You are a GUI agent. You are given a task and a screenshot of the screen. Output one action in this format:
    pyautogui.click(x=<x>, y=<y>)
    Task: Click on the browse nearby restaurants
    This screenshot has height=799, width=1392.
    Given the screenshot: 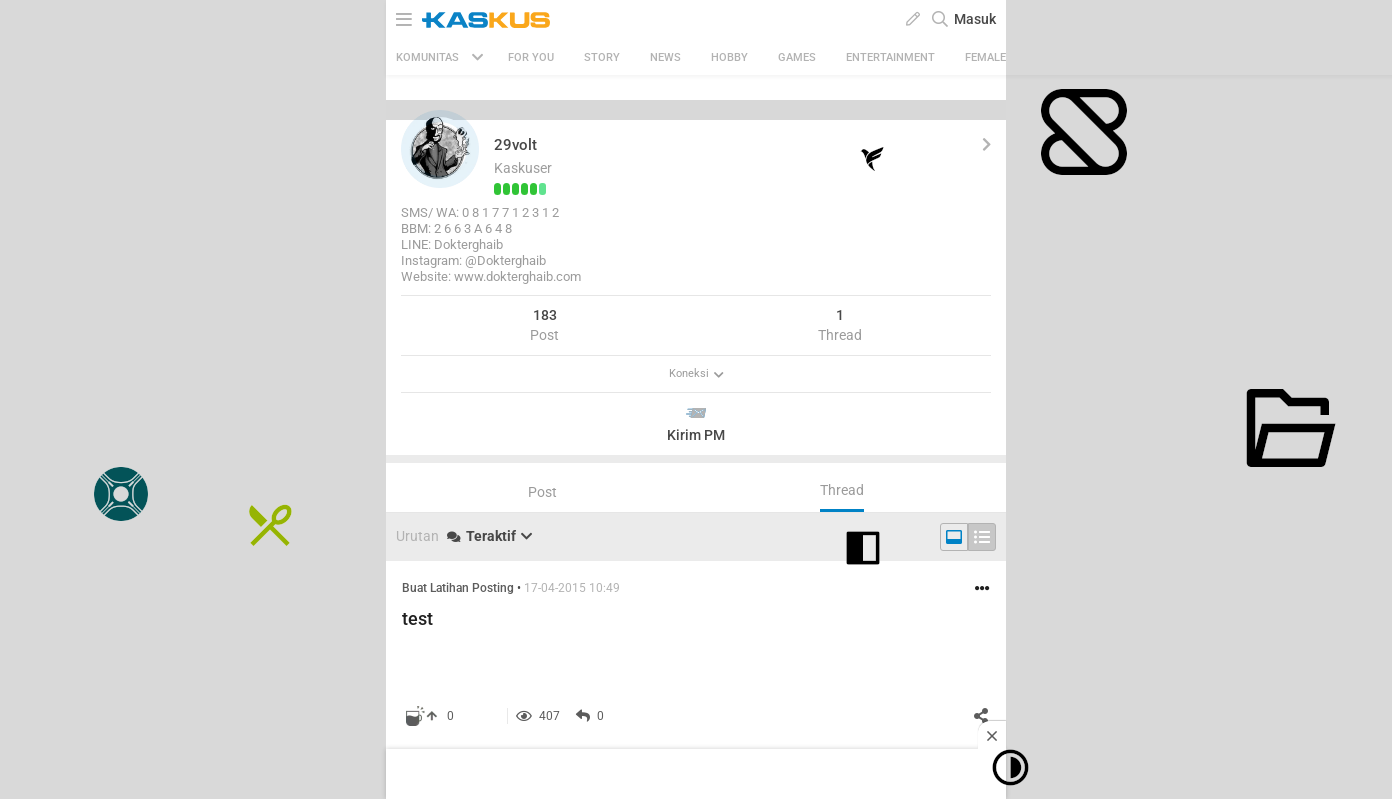 What is the action you would take?
    pyautogui.click(x=270, y=524)
    